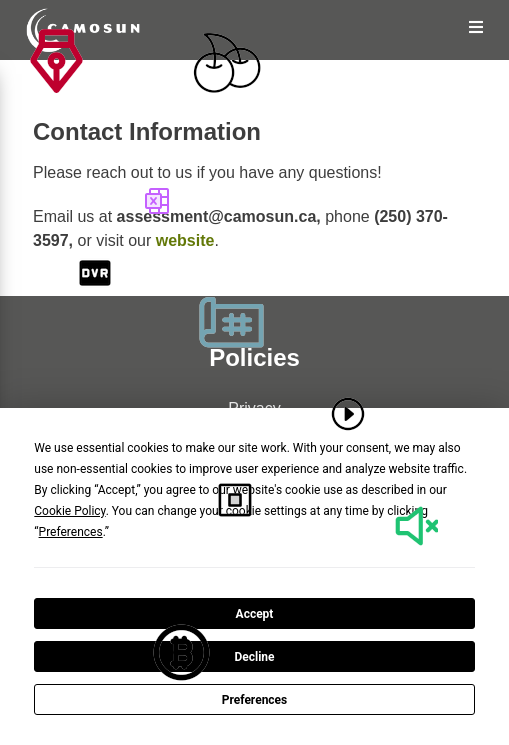 This screenshot has height=745, width=509. Describe the element at coordinates (181, 652) in the screenshot. I see `view bitcoin balance or wallet` at that location.